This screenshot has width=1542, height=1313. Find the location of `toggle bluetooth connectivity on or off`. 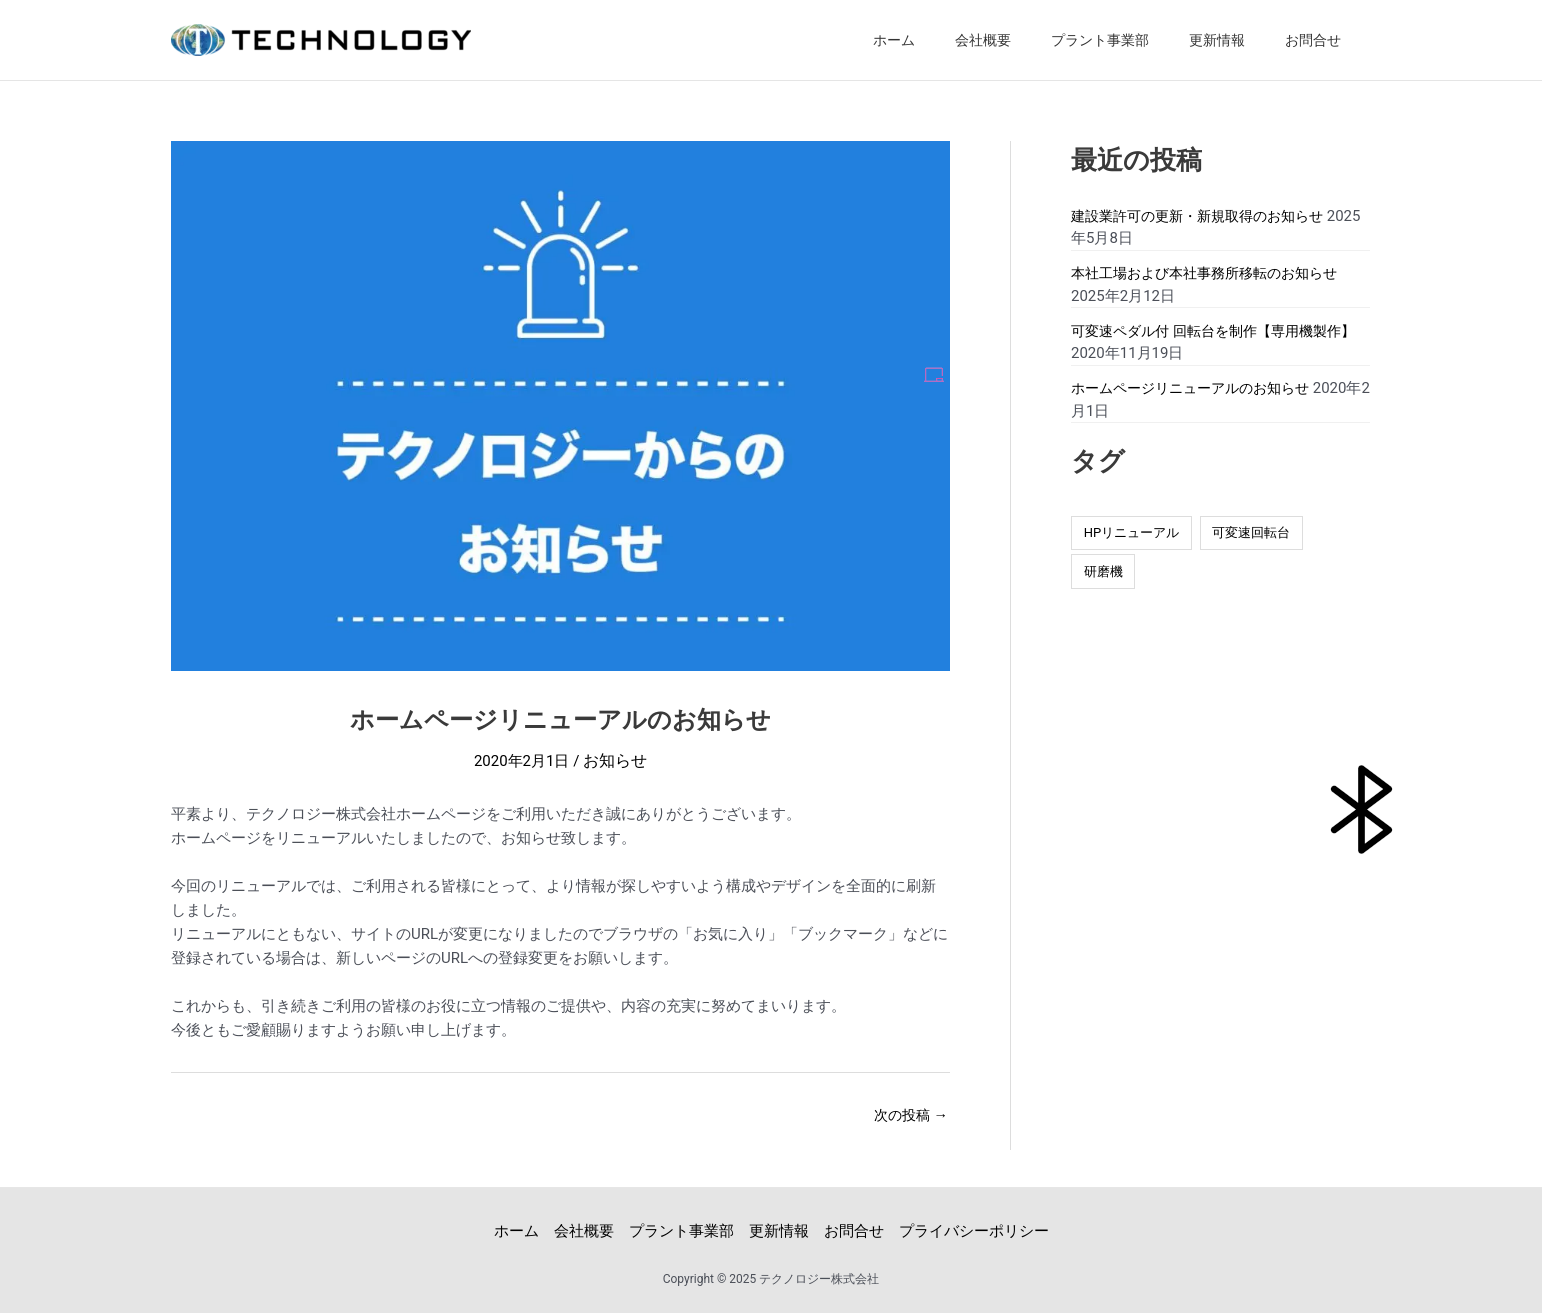

toggle bluetooth connectivity on or off is located at coordinates (1361, 809).